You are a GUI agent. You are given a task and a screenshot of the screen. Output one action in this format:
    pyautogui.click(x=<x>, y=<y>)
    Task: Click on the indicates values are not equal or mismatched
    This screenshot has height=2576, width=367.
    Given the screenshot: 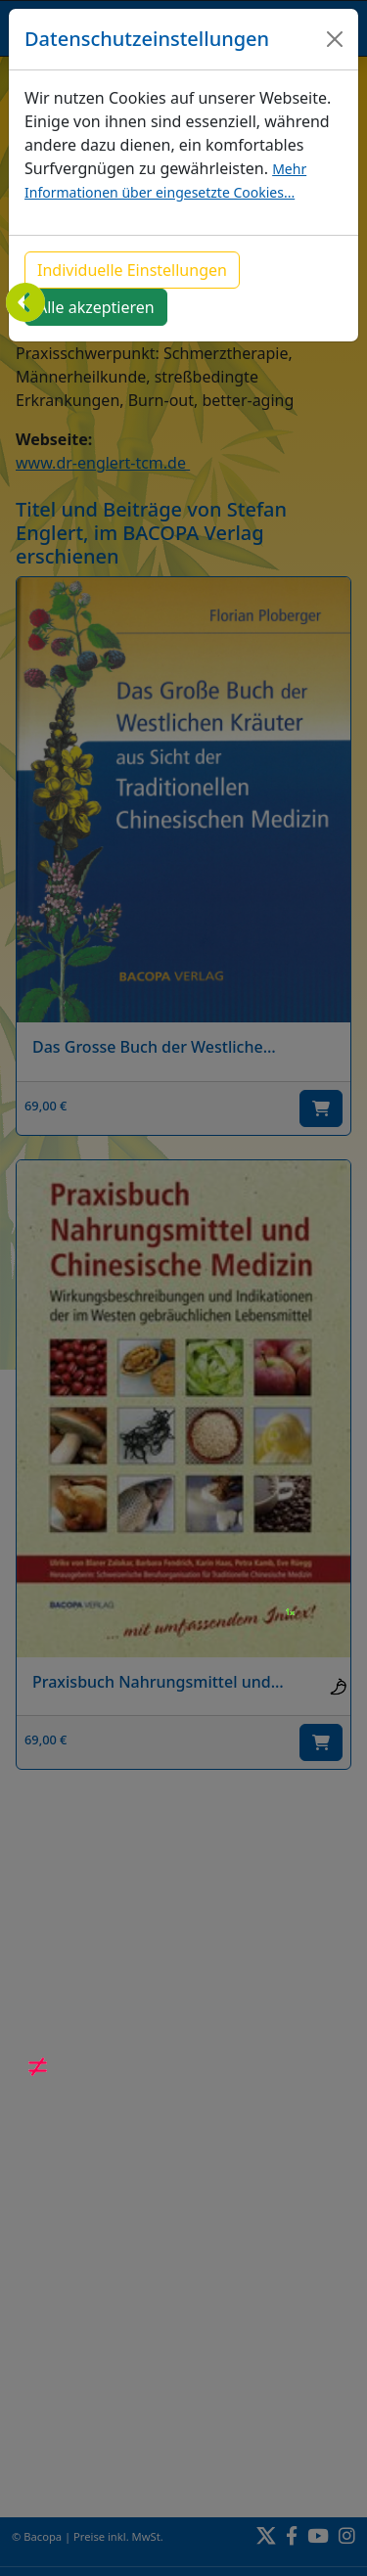 What is the action you would take?
    pyautogui.click(x=37, y=2066)
    